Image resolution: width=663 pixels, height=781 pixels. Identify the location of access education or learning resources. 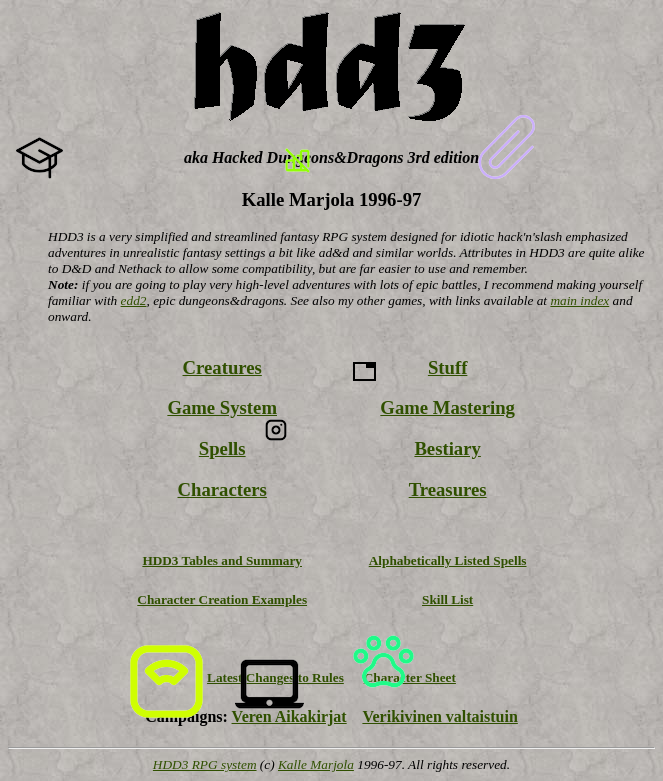
(39, 156).